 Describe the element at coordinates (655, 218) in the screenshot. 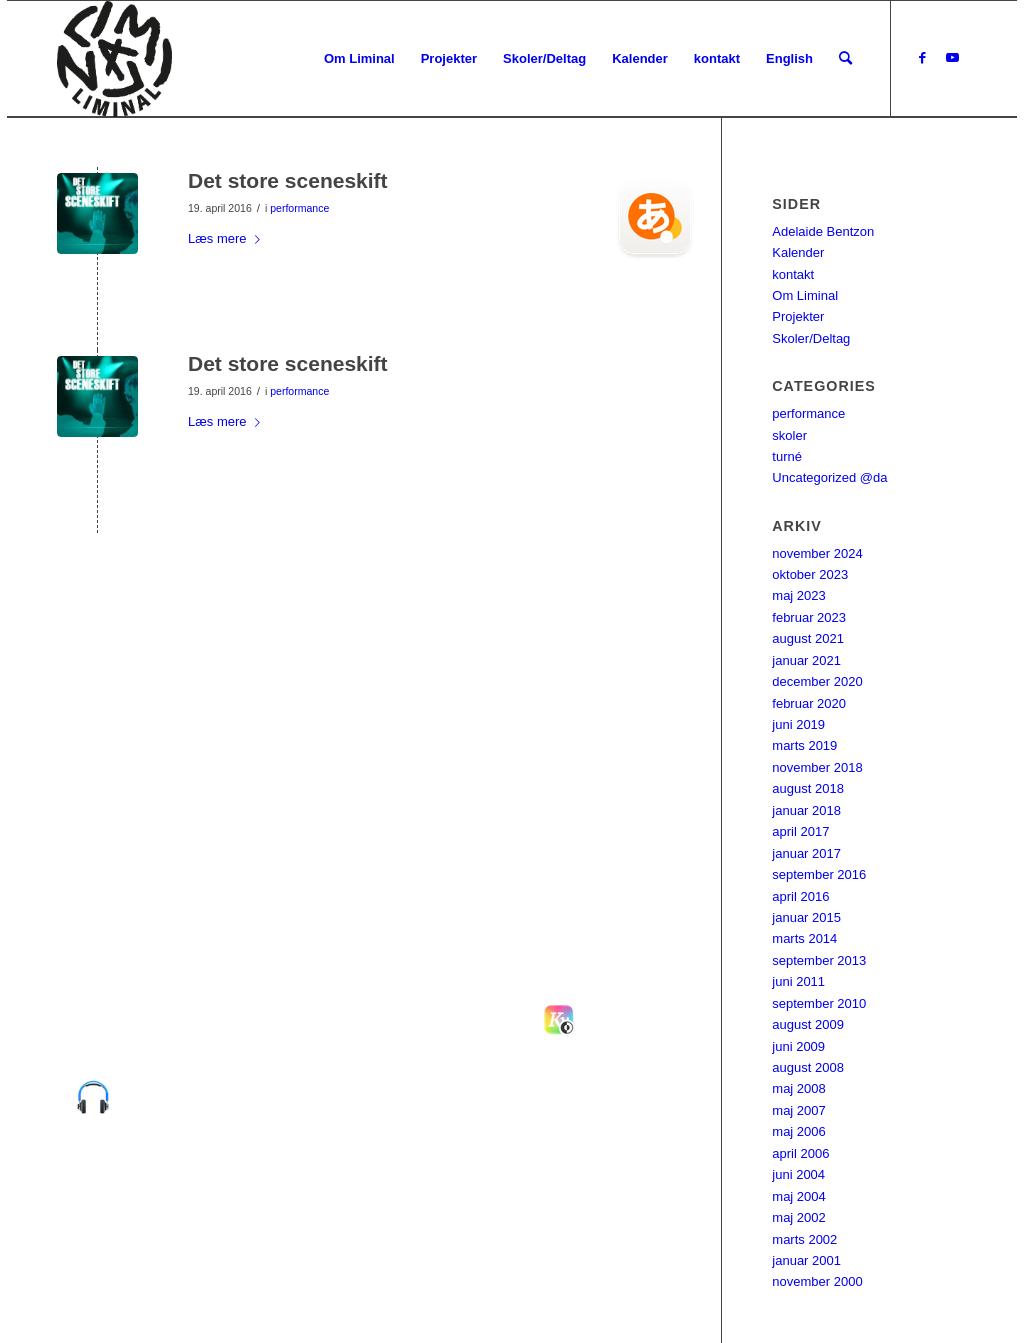

I see `open mozc japanese input method editor` at that location.